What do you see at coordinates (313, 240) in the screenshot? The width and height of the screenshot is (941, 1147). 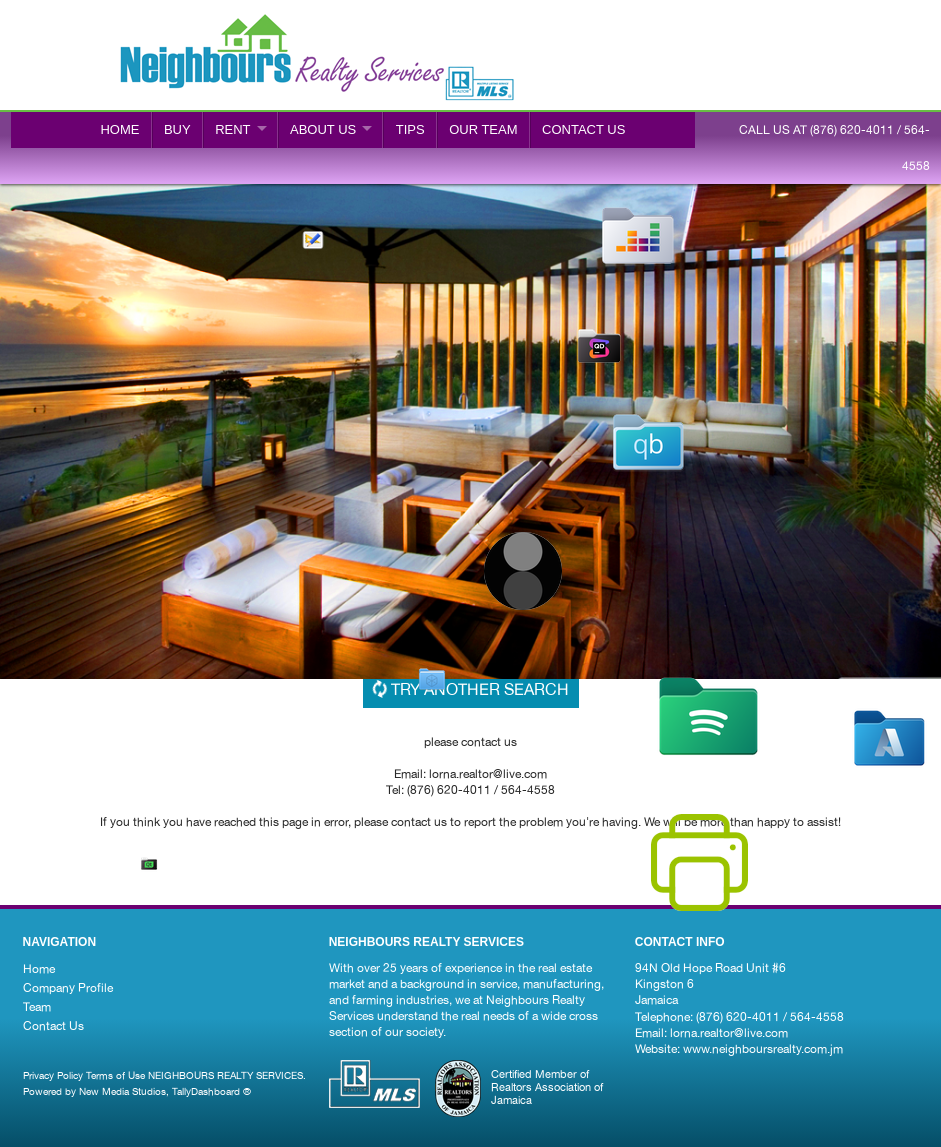 I see `access utility and accessory applications` at bounding box center [313, 240].